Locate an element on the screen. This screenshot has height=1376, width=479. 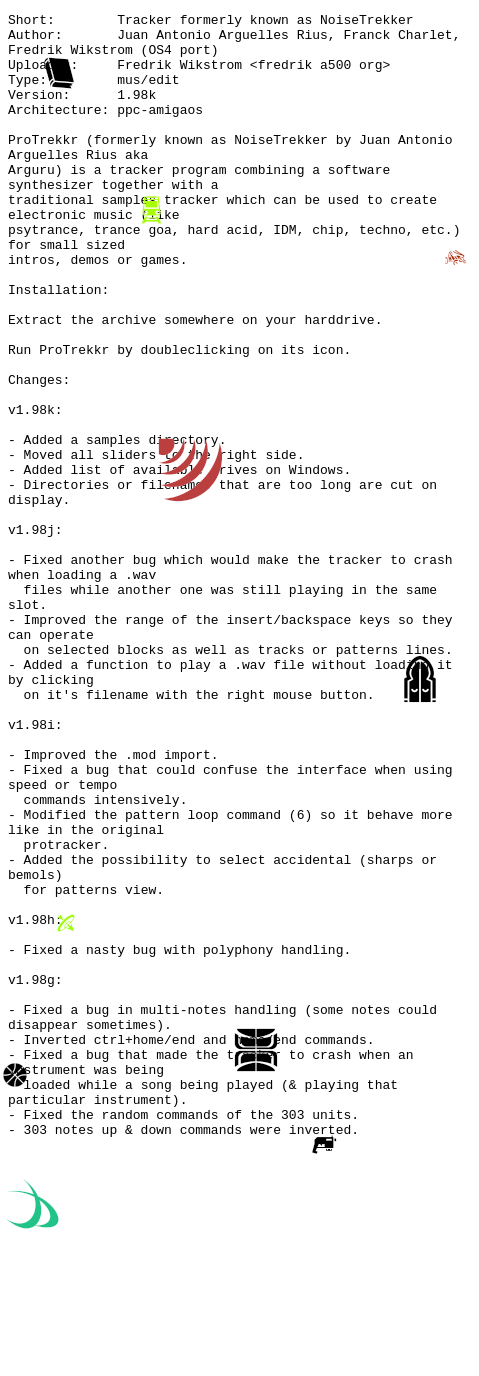
cricket insect icon for nature or wildlife category is located at coordinates (455, 257).